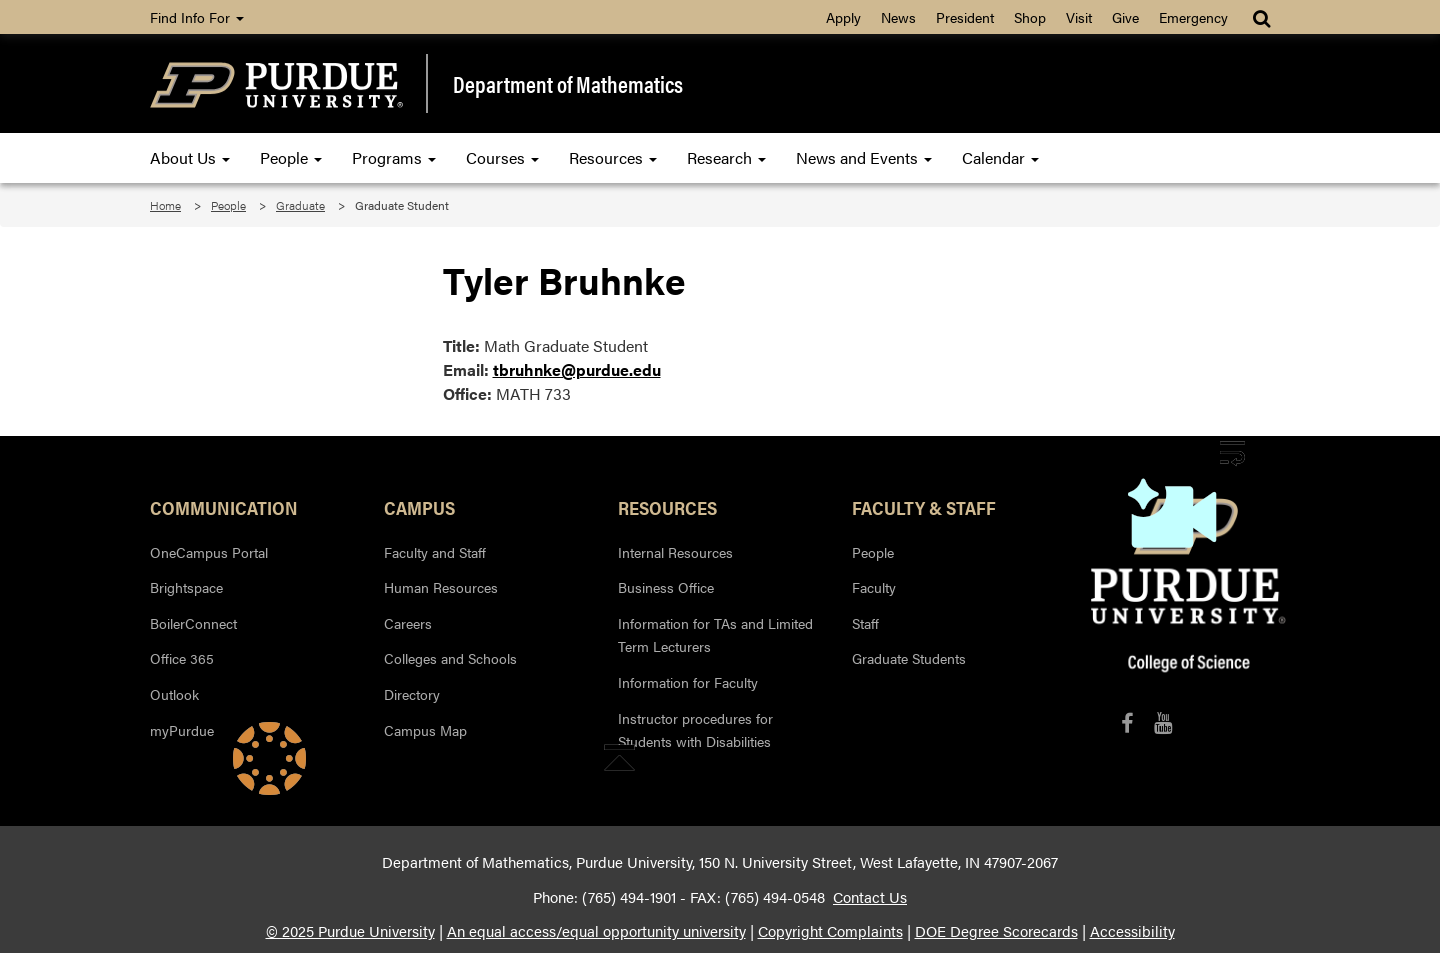 This screenshot has height=953, width=1440. What do you see at coordinates (269, 758) in the screenshot?
I see `open canvas learning management system` at bounding box center [269, 758].